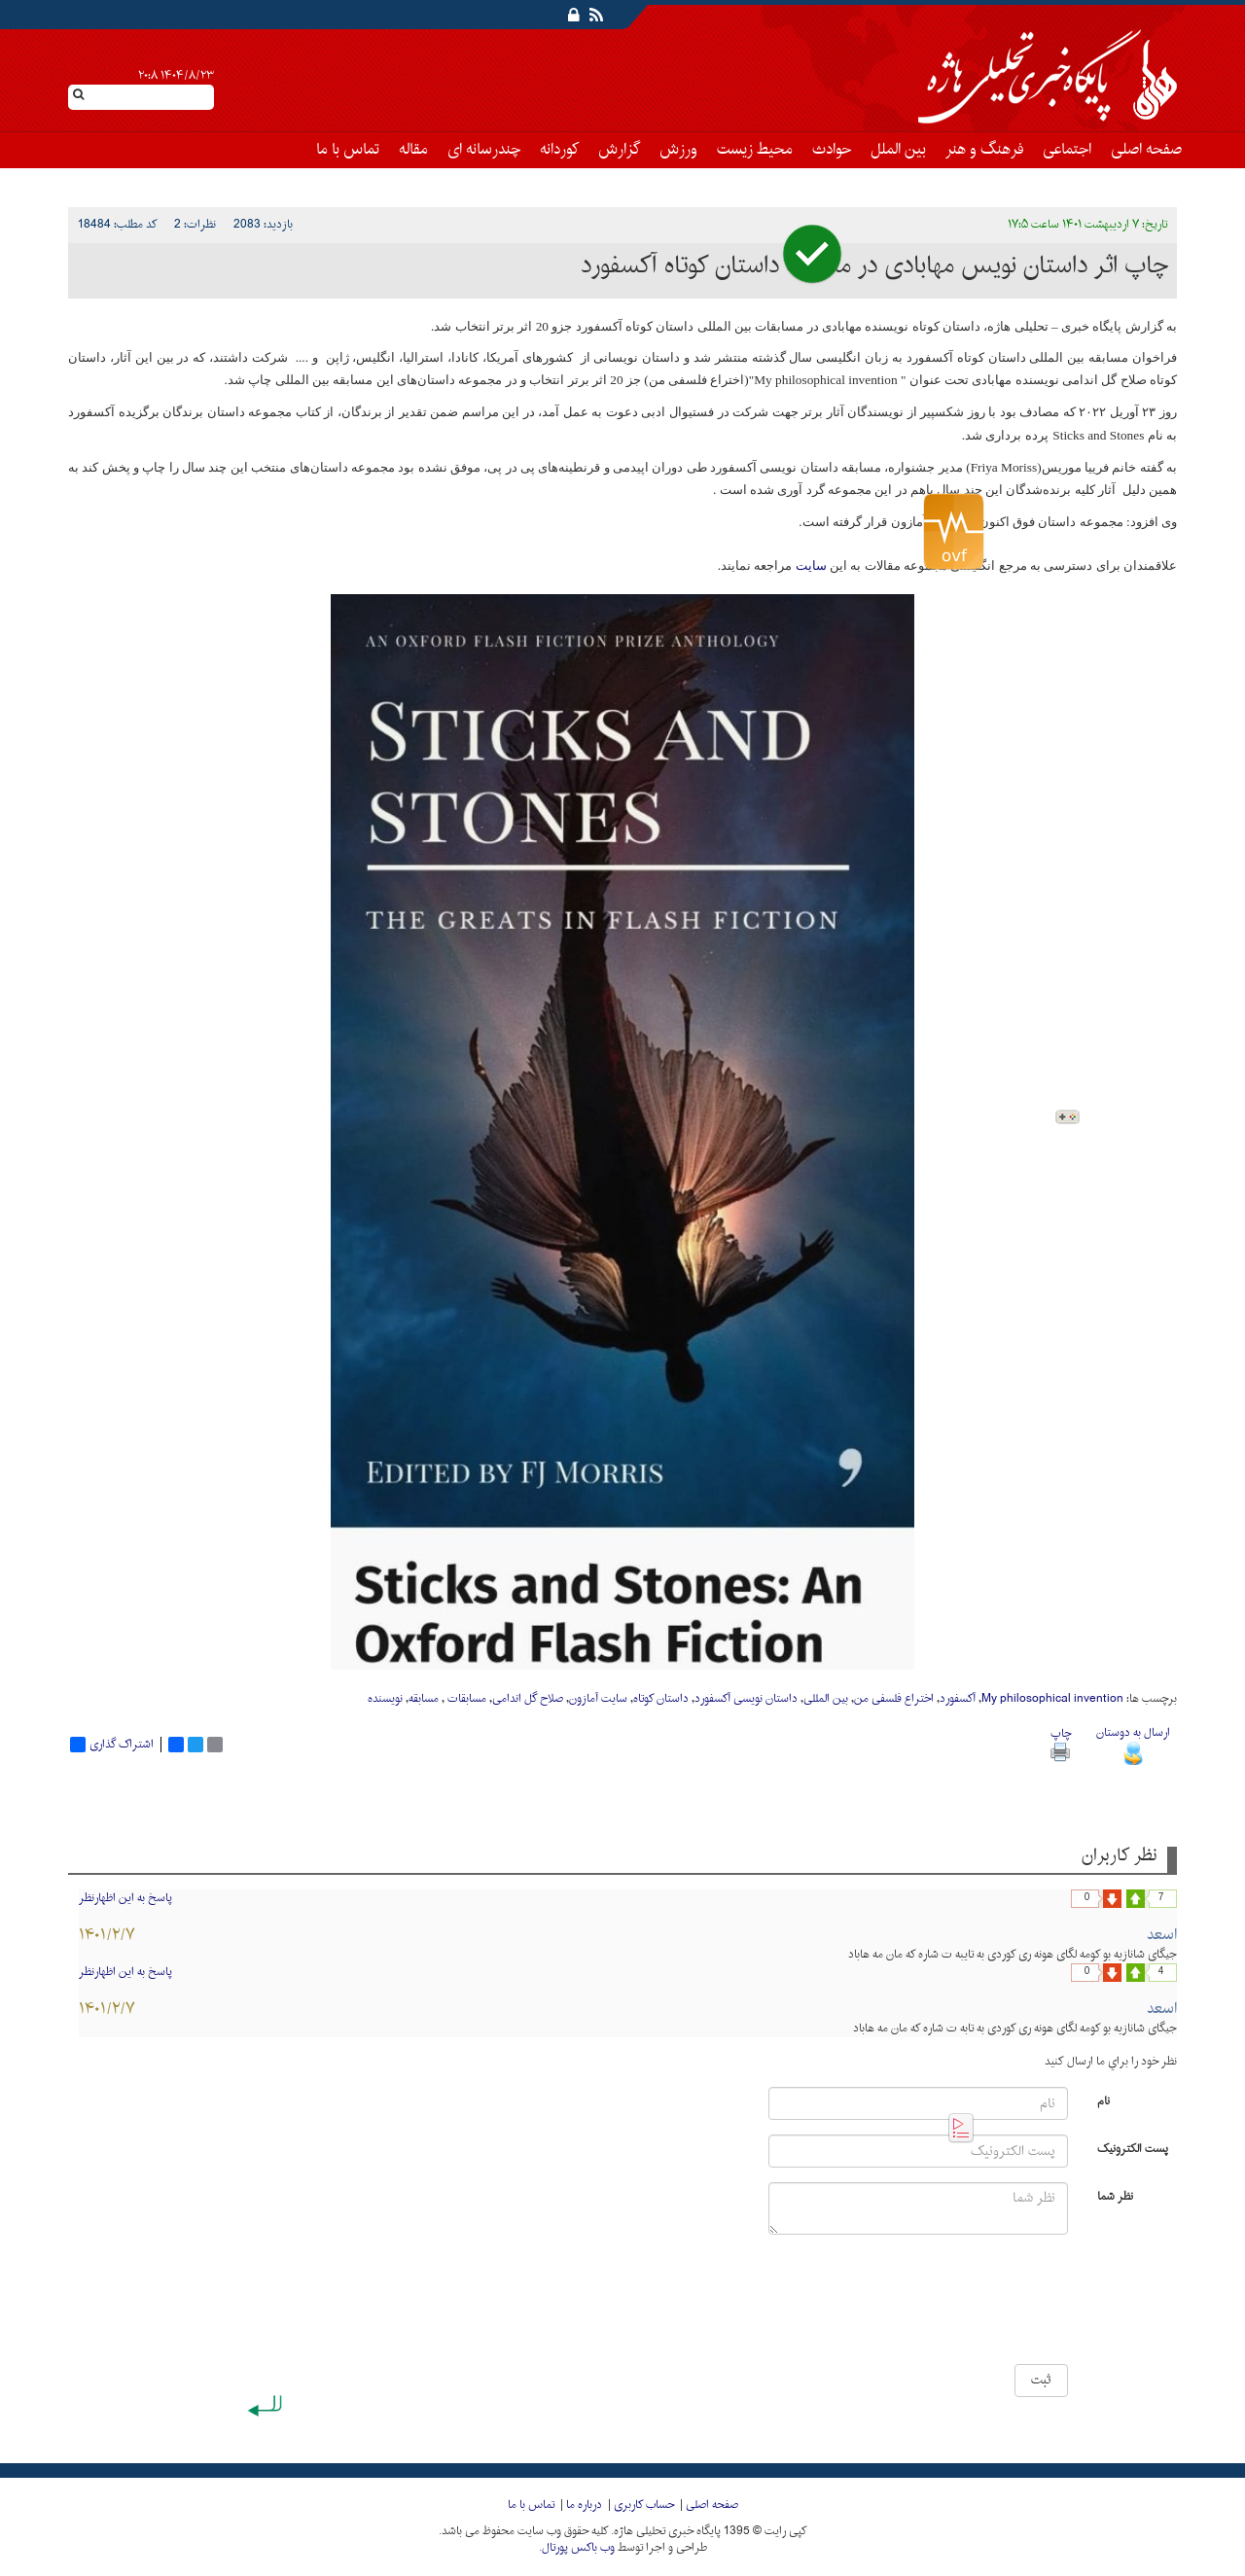 The image size is (1245, 2576). Describe the element at coordinates (812, 254) in the screenshot. I see `confirm or apply changes` at that location.